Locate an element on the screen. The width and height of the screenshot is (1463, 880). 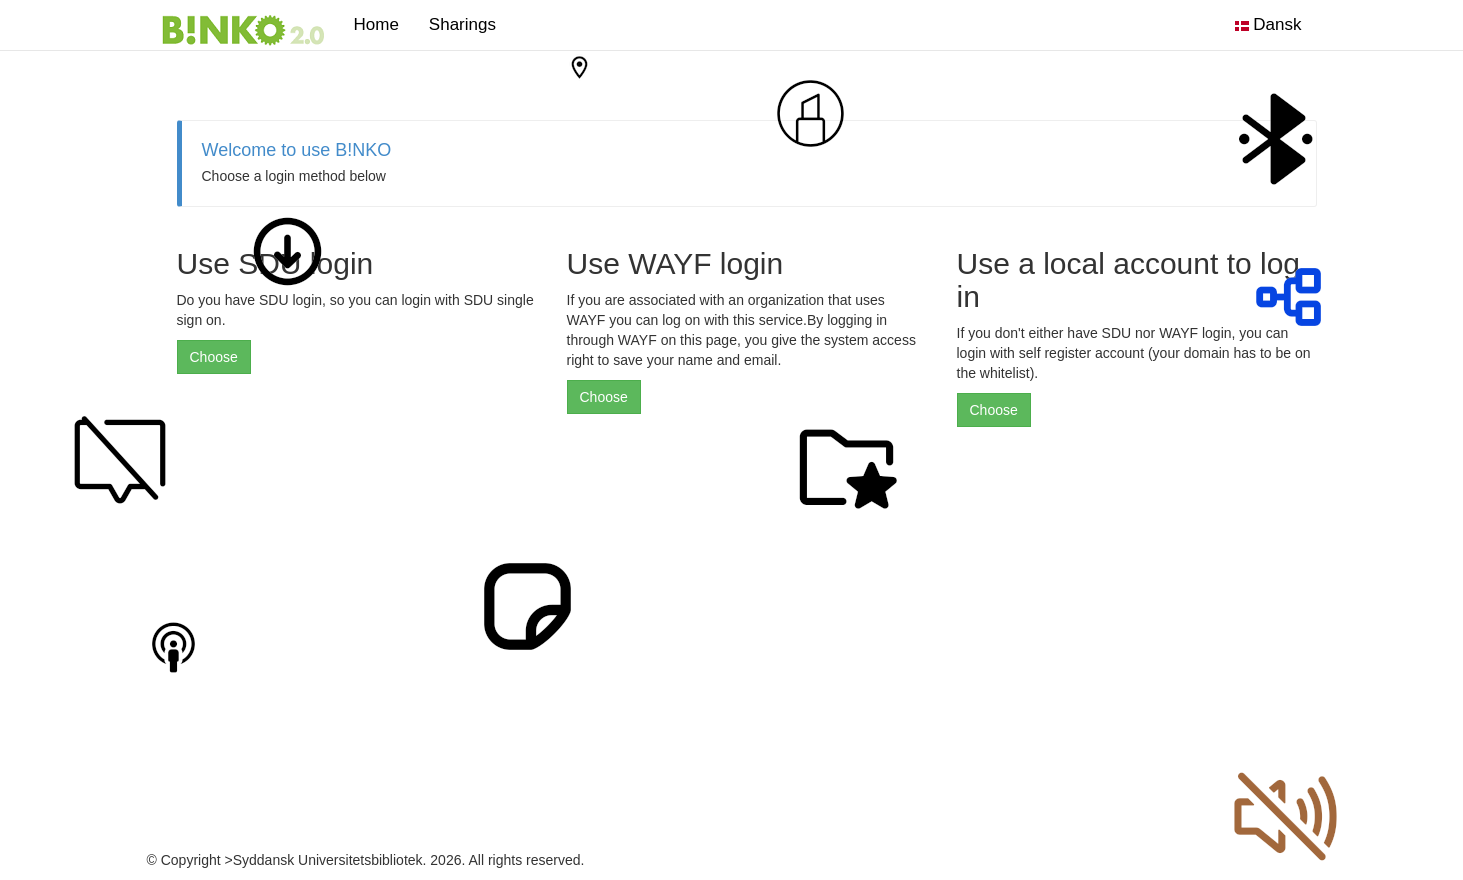
highlight or mark selected text is located at coordinates (810, 113).